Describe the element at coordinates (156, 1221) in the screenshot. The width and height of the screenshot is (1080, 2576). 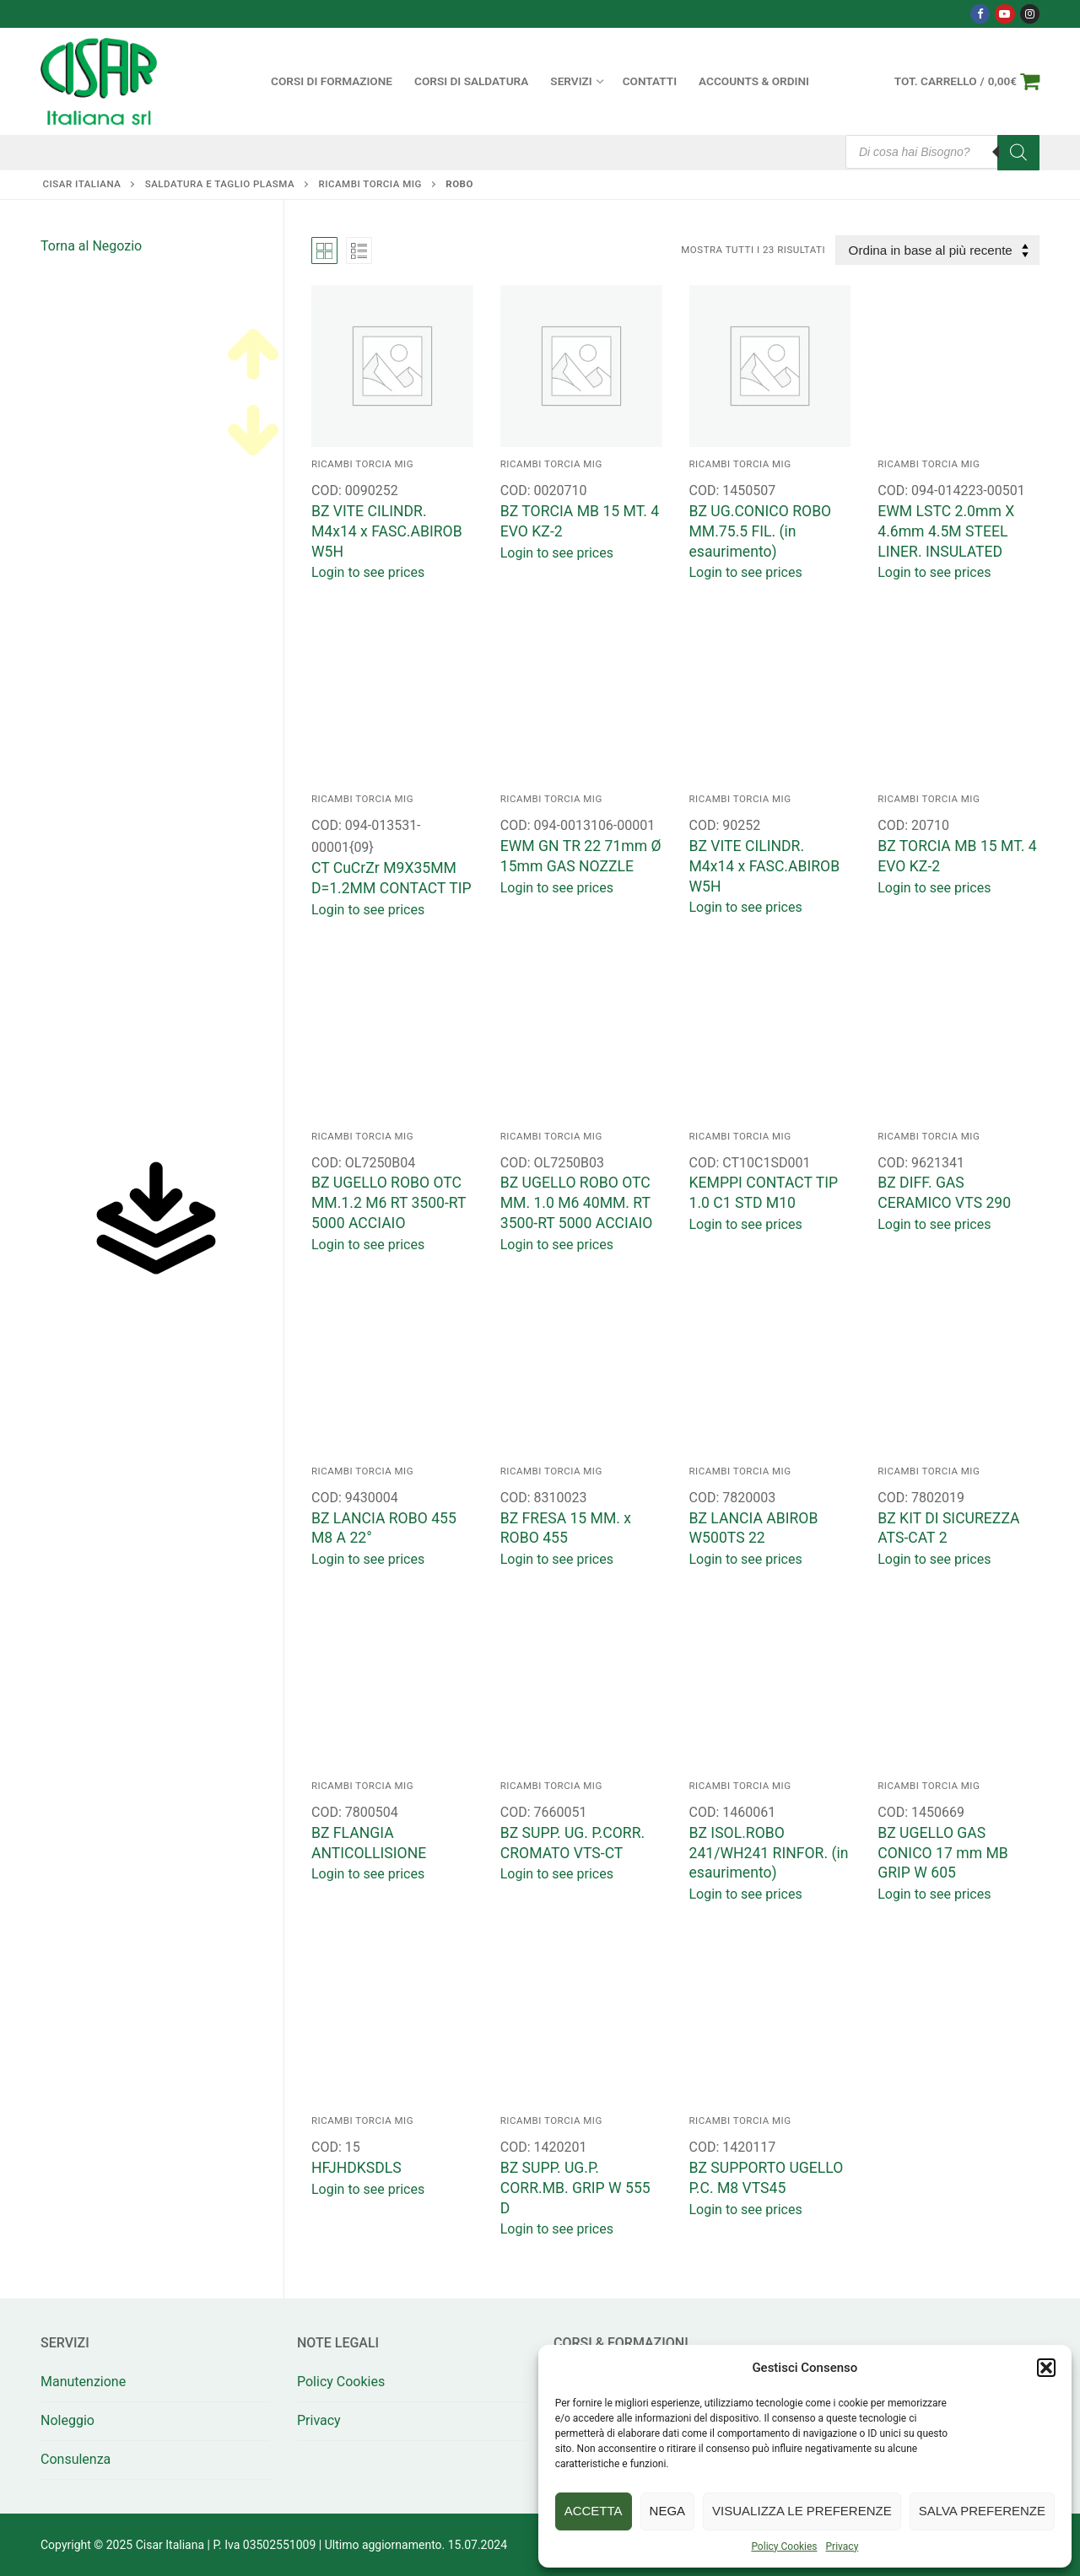
I see `add item to stack` at that location.